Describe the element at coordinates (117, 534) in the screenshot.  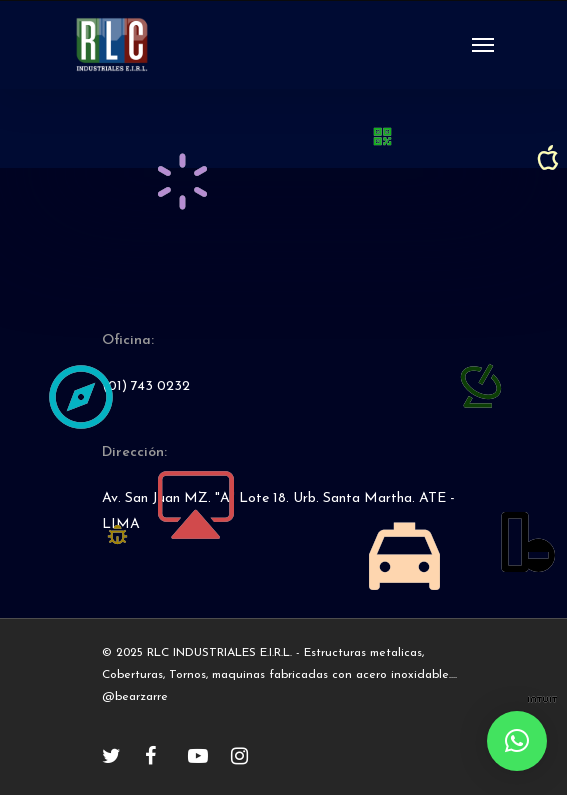
I see `report a bug or issue` at that location.